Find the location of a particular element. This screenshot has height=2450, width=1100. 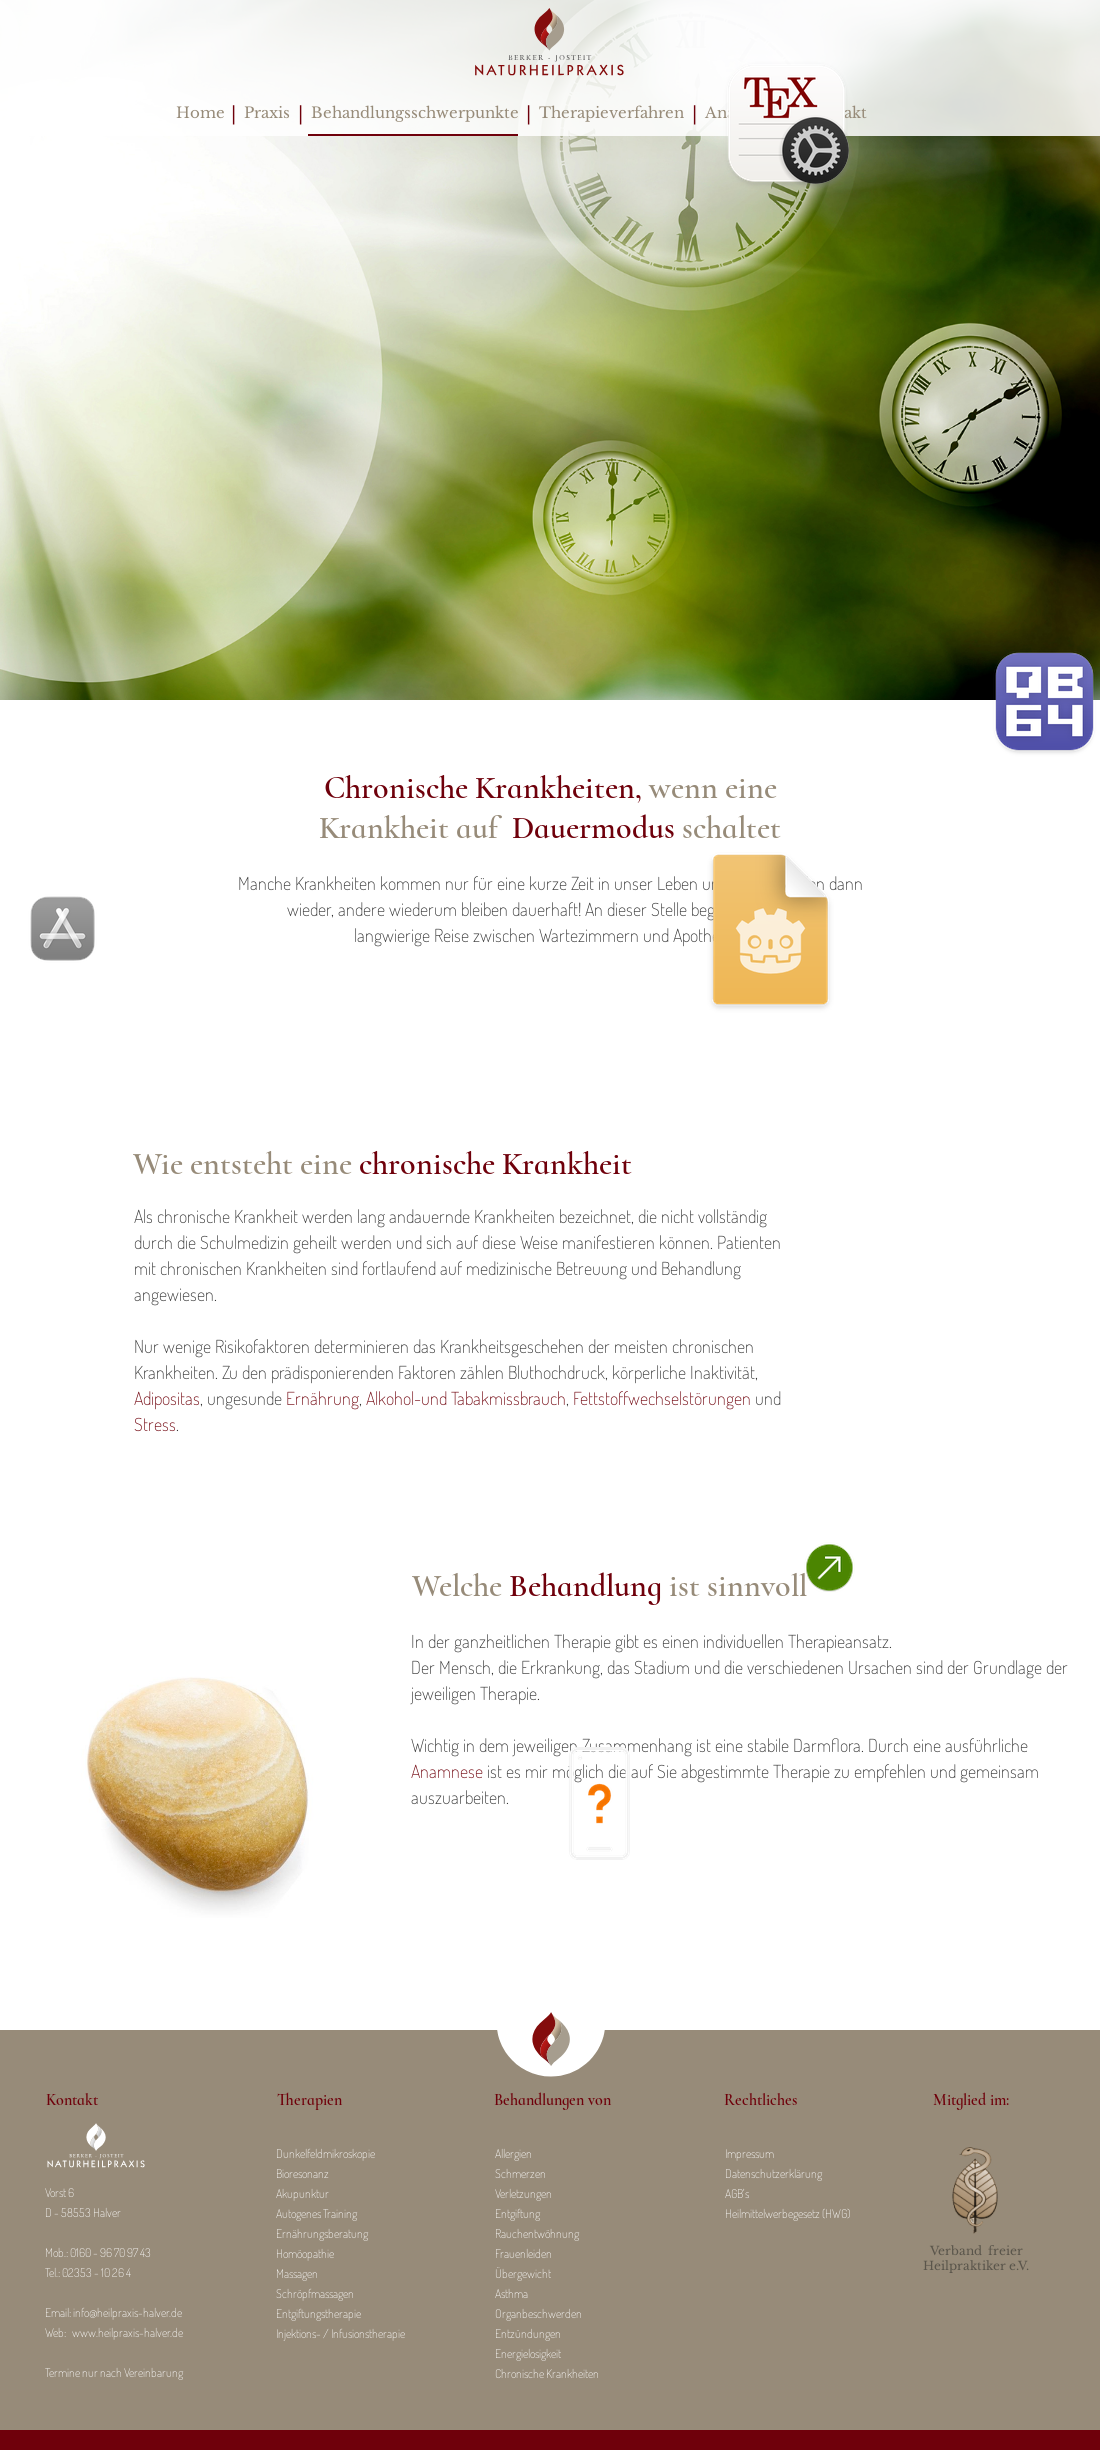

indicates smartphone is disconnected or unpaired is located at coordinates (599, 1803).